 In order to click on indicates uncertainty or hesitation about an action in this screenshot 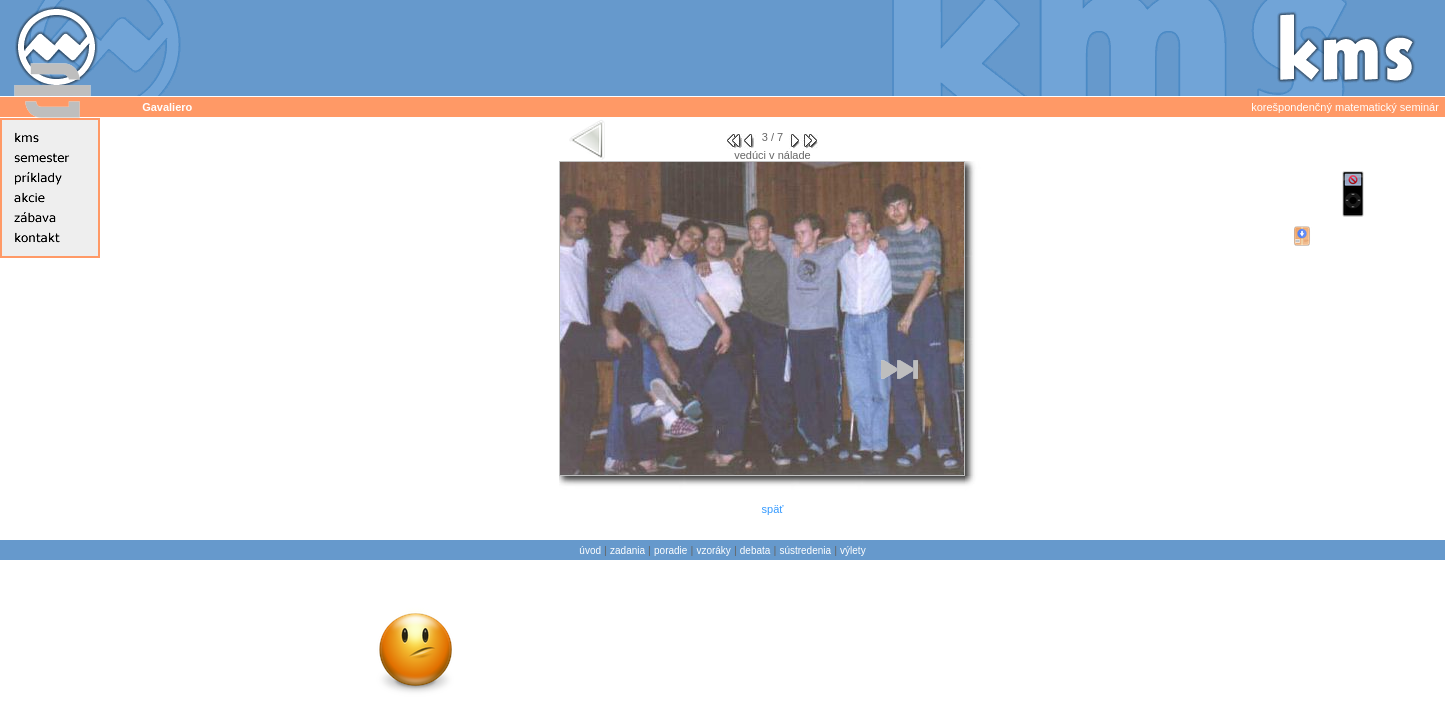, I will do `click(416, 653)`.